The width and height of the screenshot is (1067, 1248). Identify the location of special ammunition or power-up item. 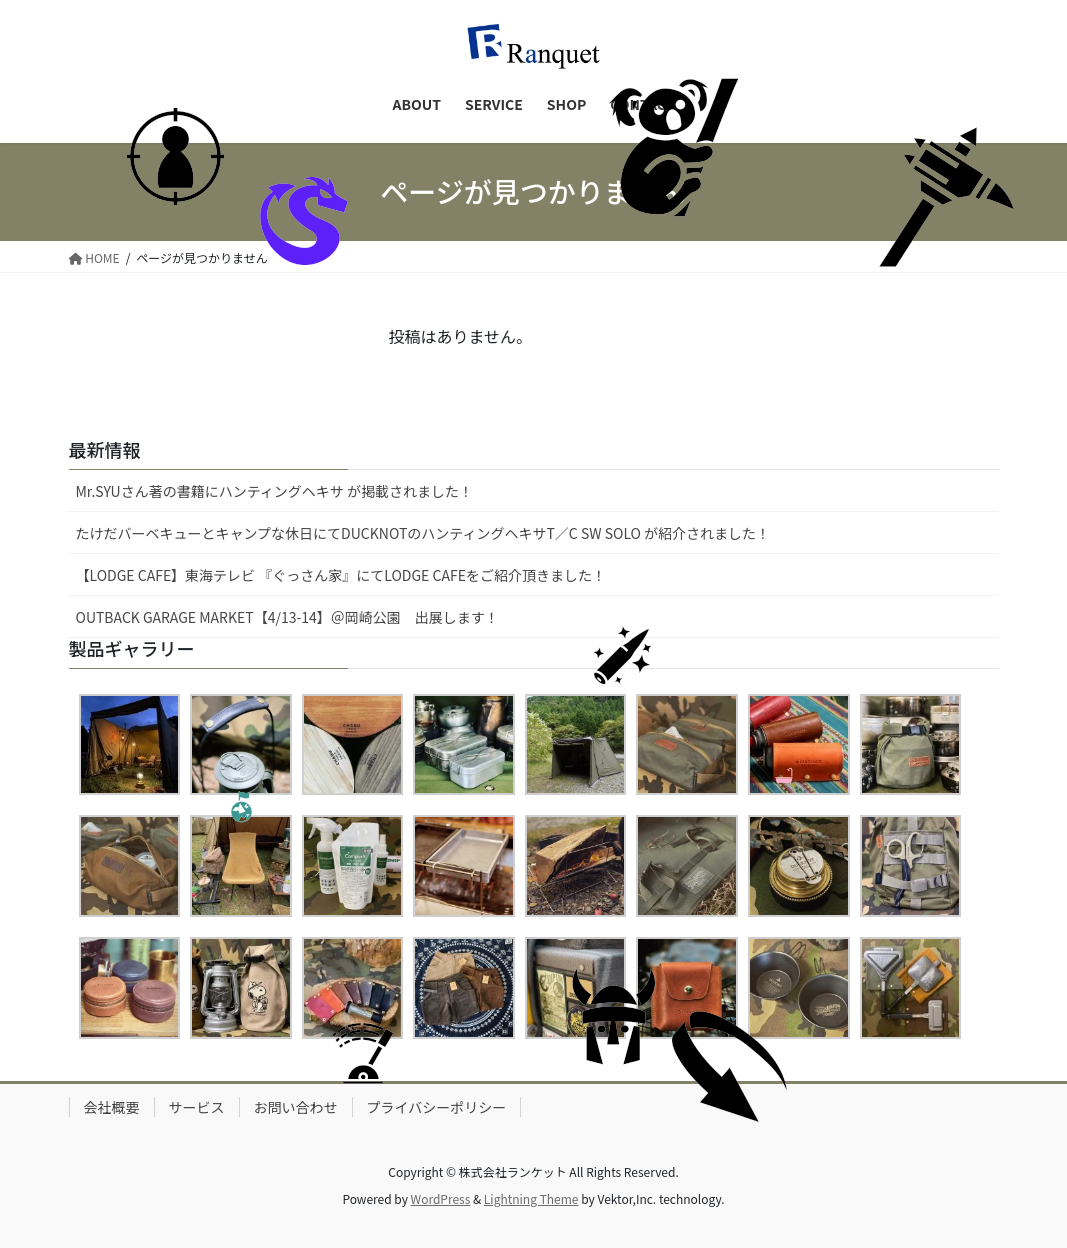
(621, 656).